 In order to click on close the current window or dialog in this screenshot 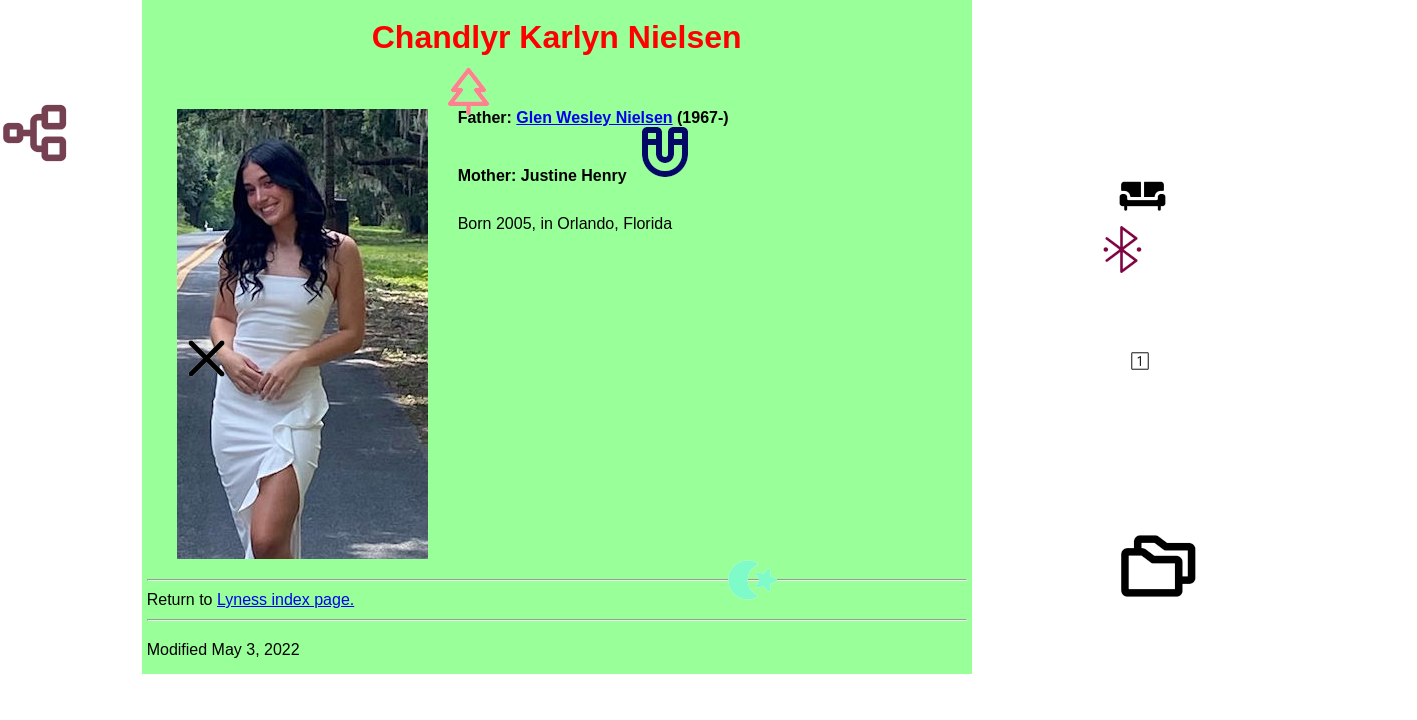, I will do `click(206, 358)`.